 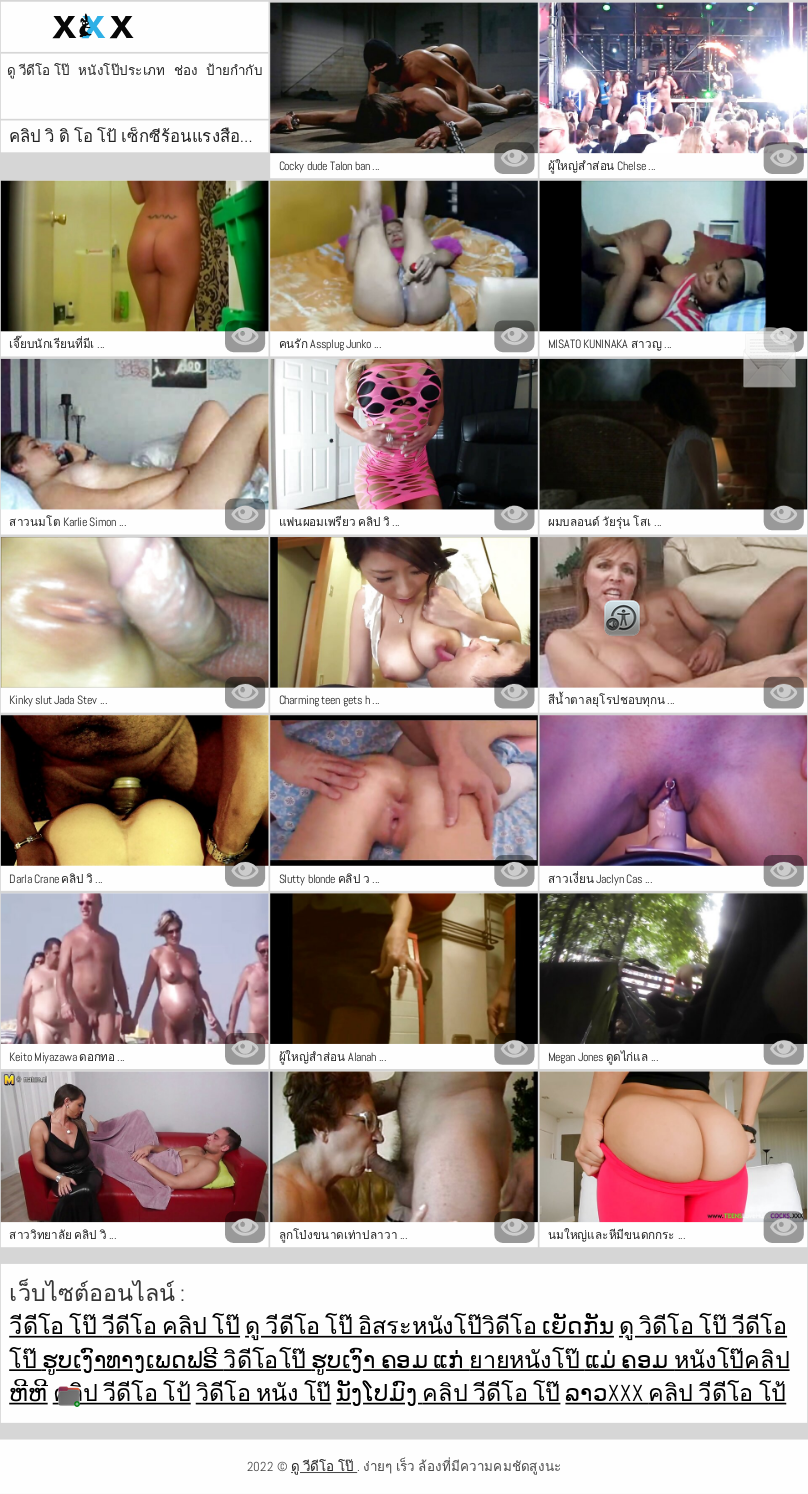 I want to click on create a new folder, so click(x=69, y=1396).